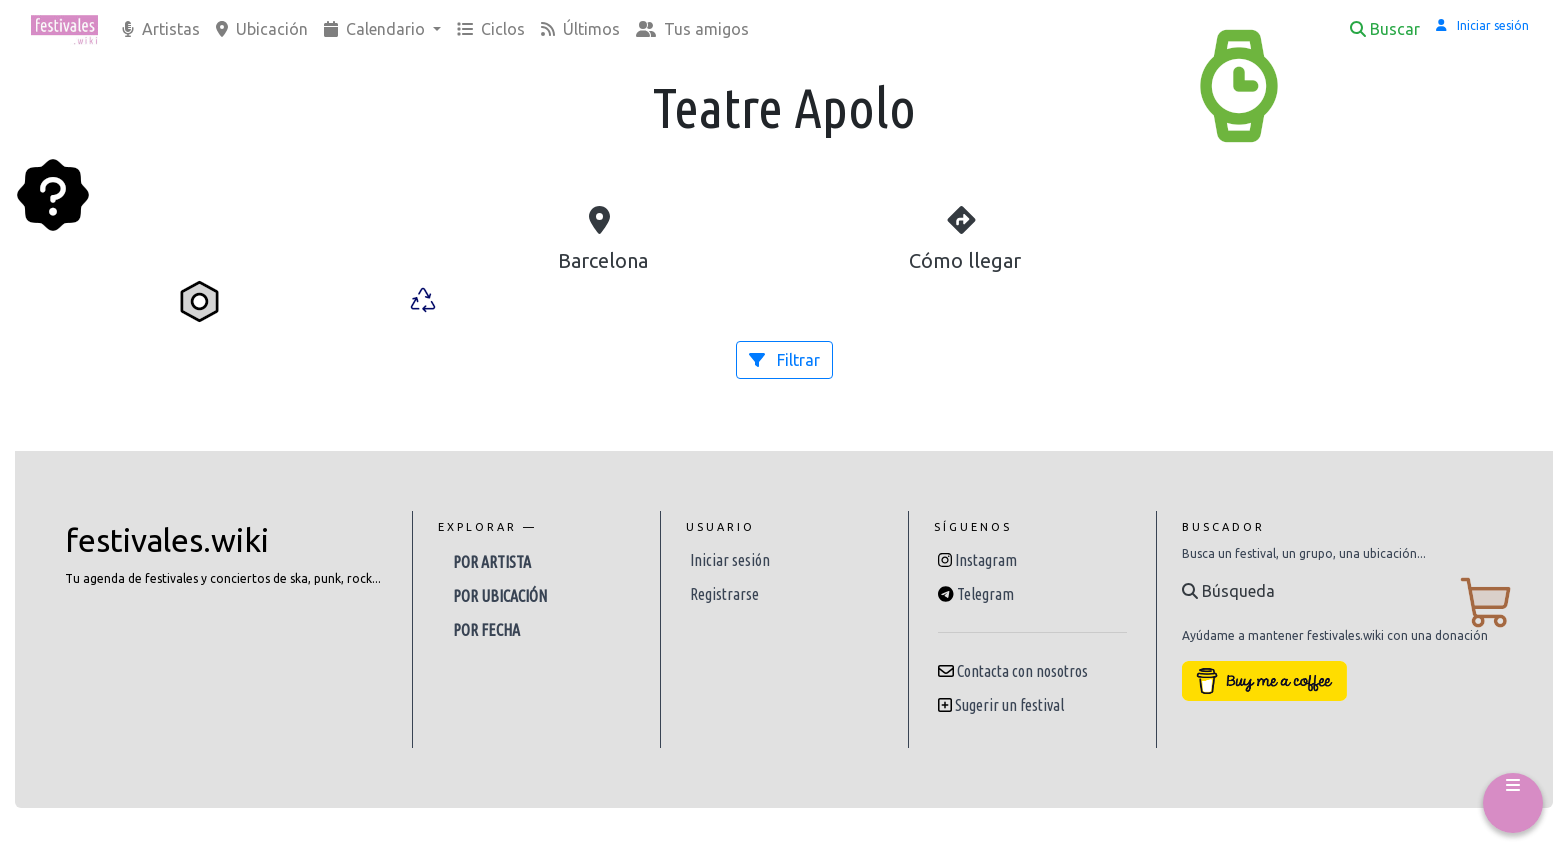 This screenshot has height=868, width=1568. What do you see at coordinates (199, 301) in the screenshot?
I see `access hardware or mechanical settings` at bounding box center [199, 301].